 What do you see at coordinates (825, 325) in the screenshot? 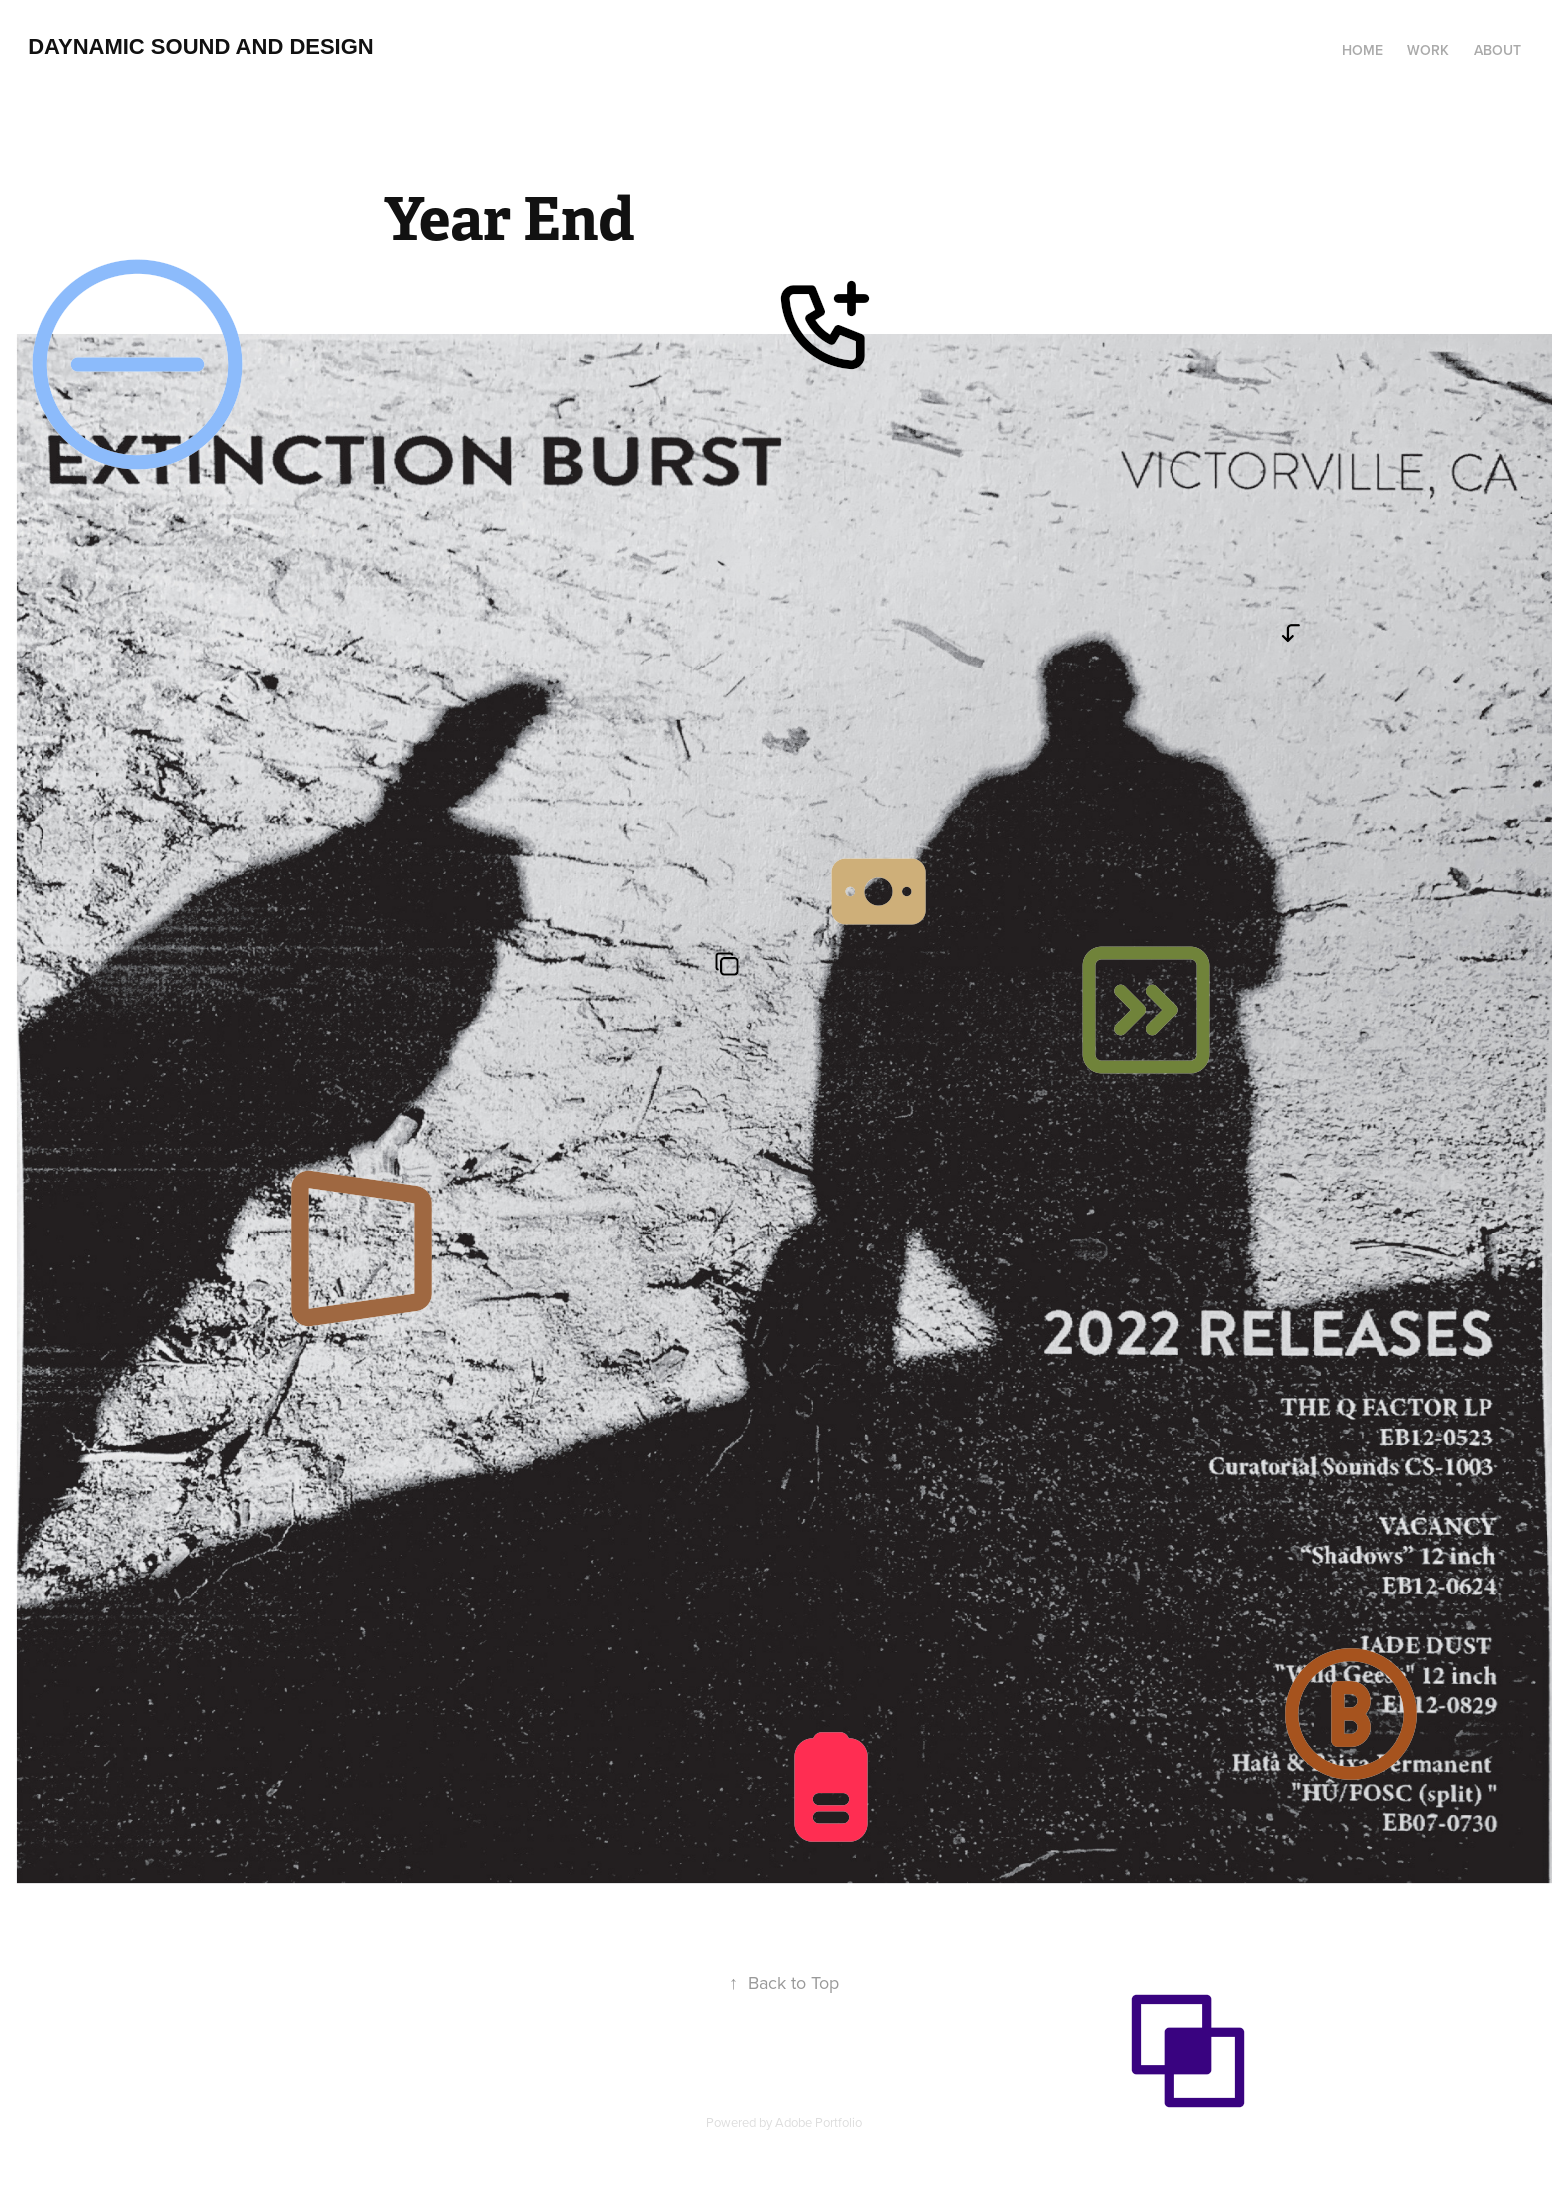
I see `add a new contact` at bounding box center [825, 325].